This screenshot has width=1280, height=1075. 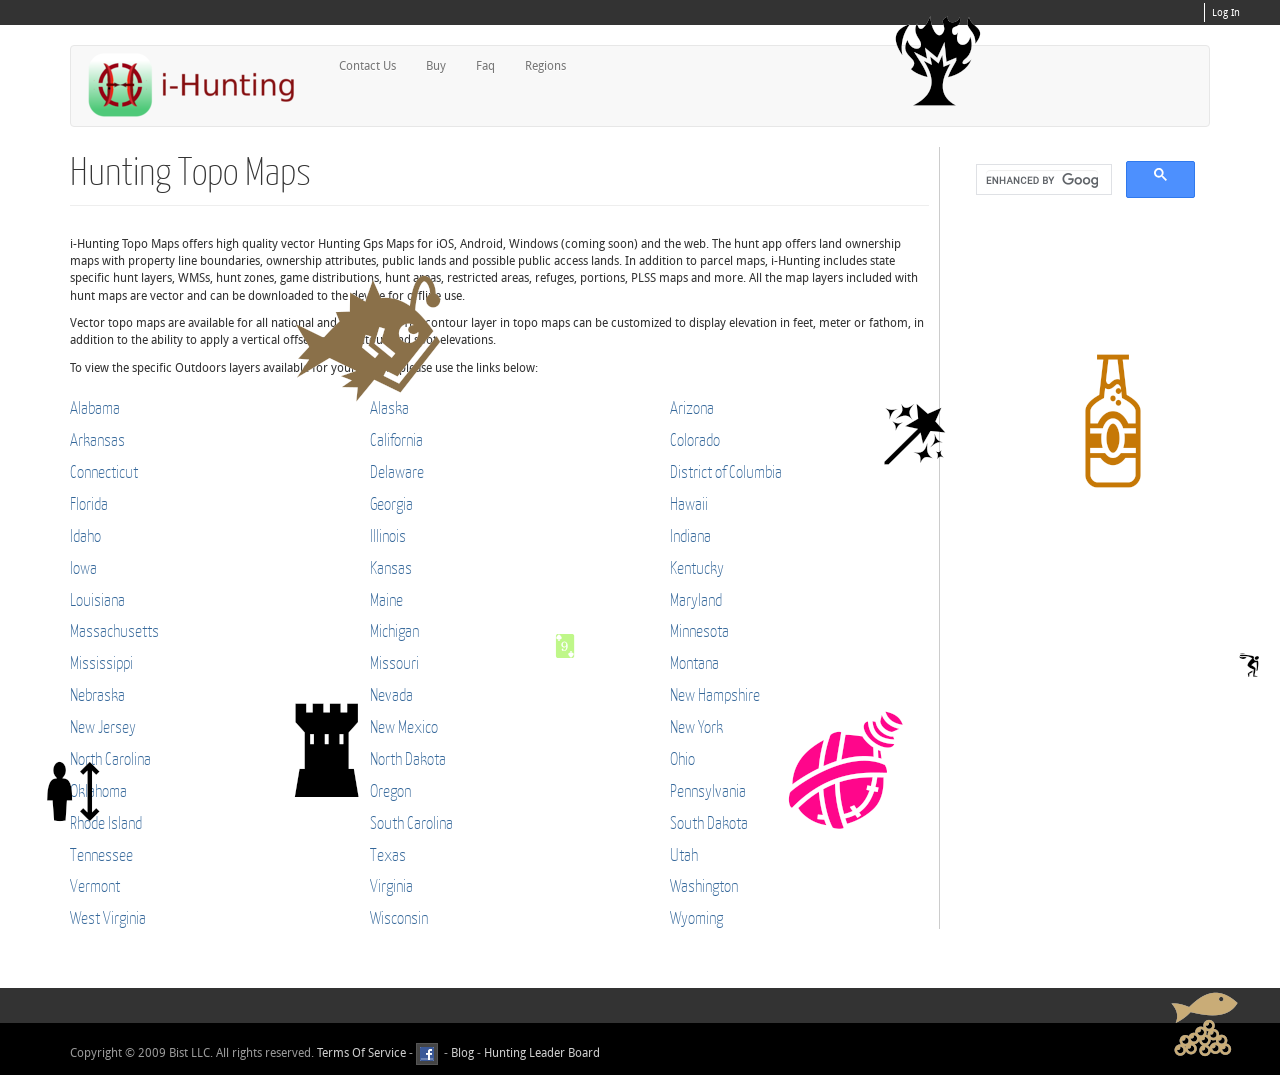 I want to click on indicates a fire hazard or wildfire event, so click(x=939, y=61).